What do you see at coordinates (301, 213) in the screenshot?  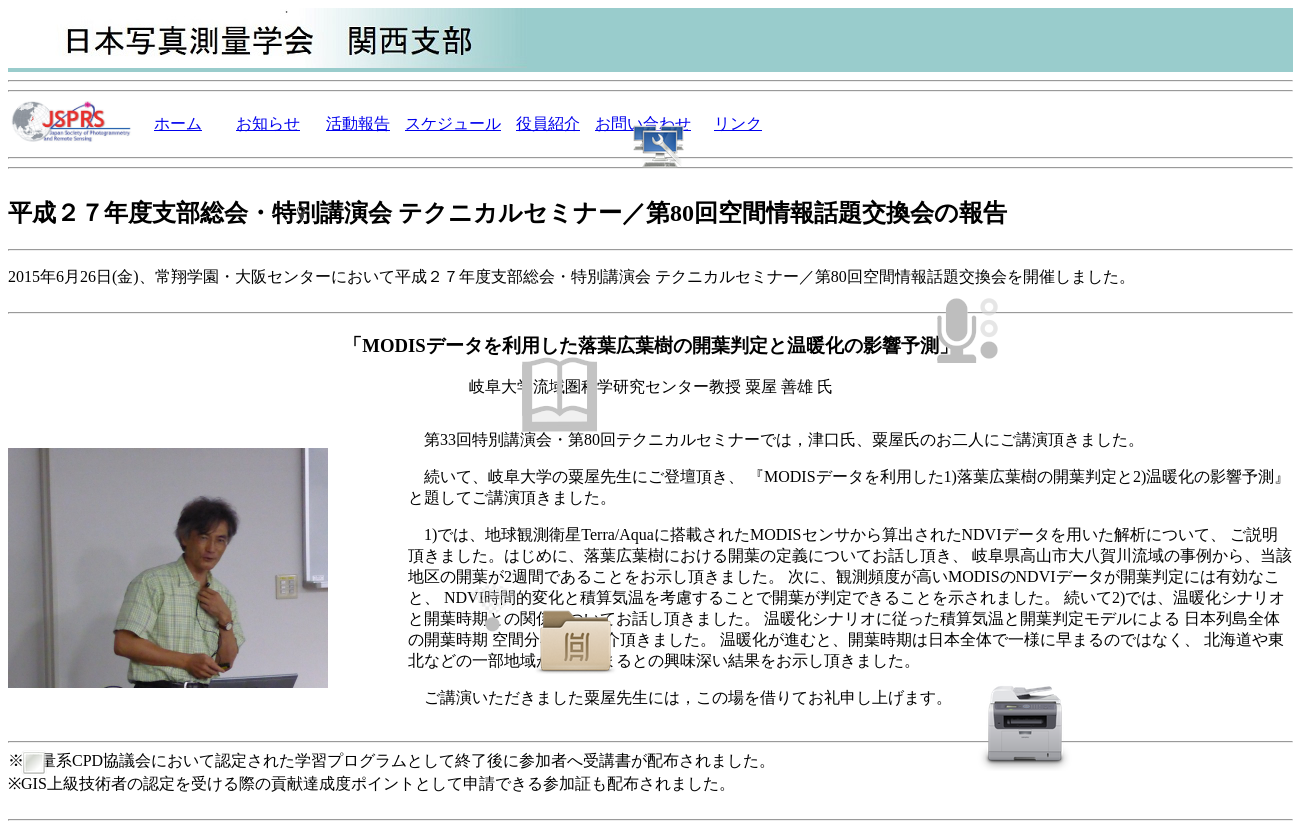 I see `open maps application` at bounding box center [301, 213].